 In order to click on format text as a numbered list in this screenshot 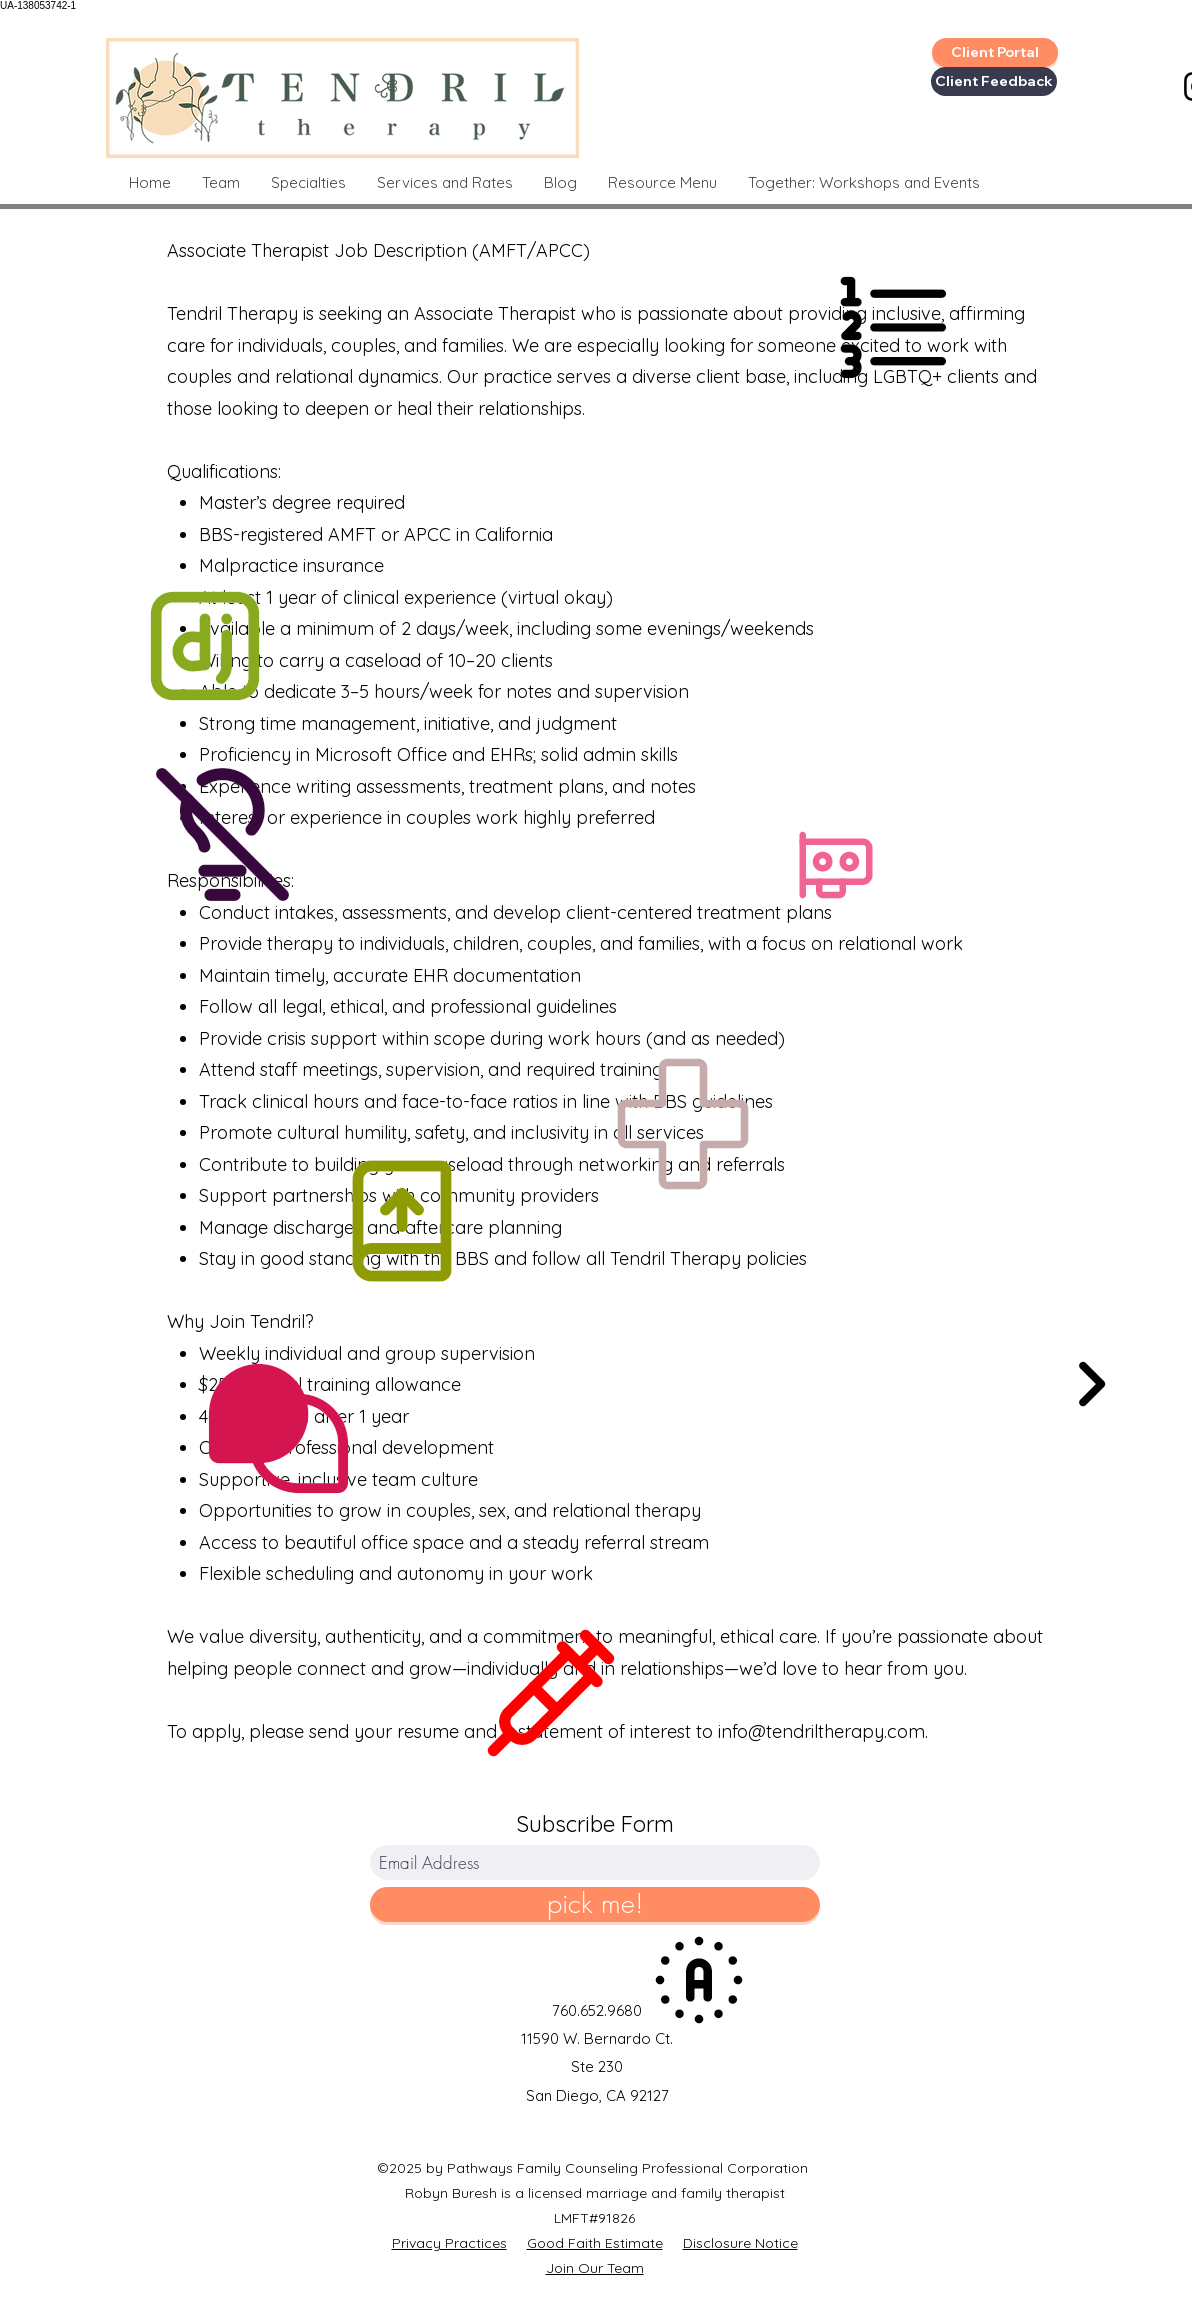, I will do `click(895, 327)`.